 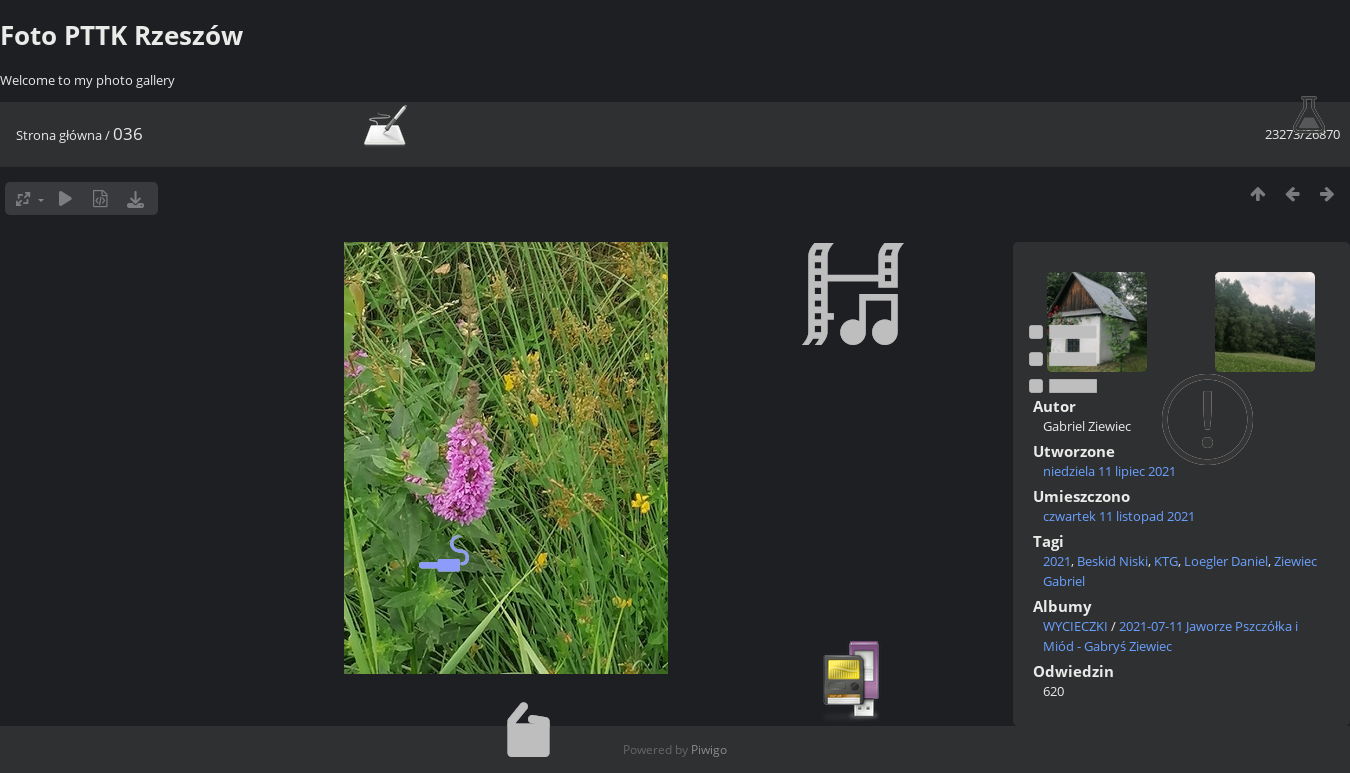 I want to click on indicates an app has encountered an error, so click(x=1207, y=419).